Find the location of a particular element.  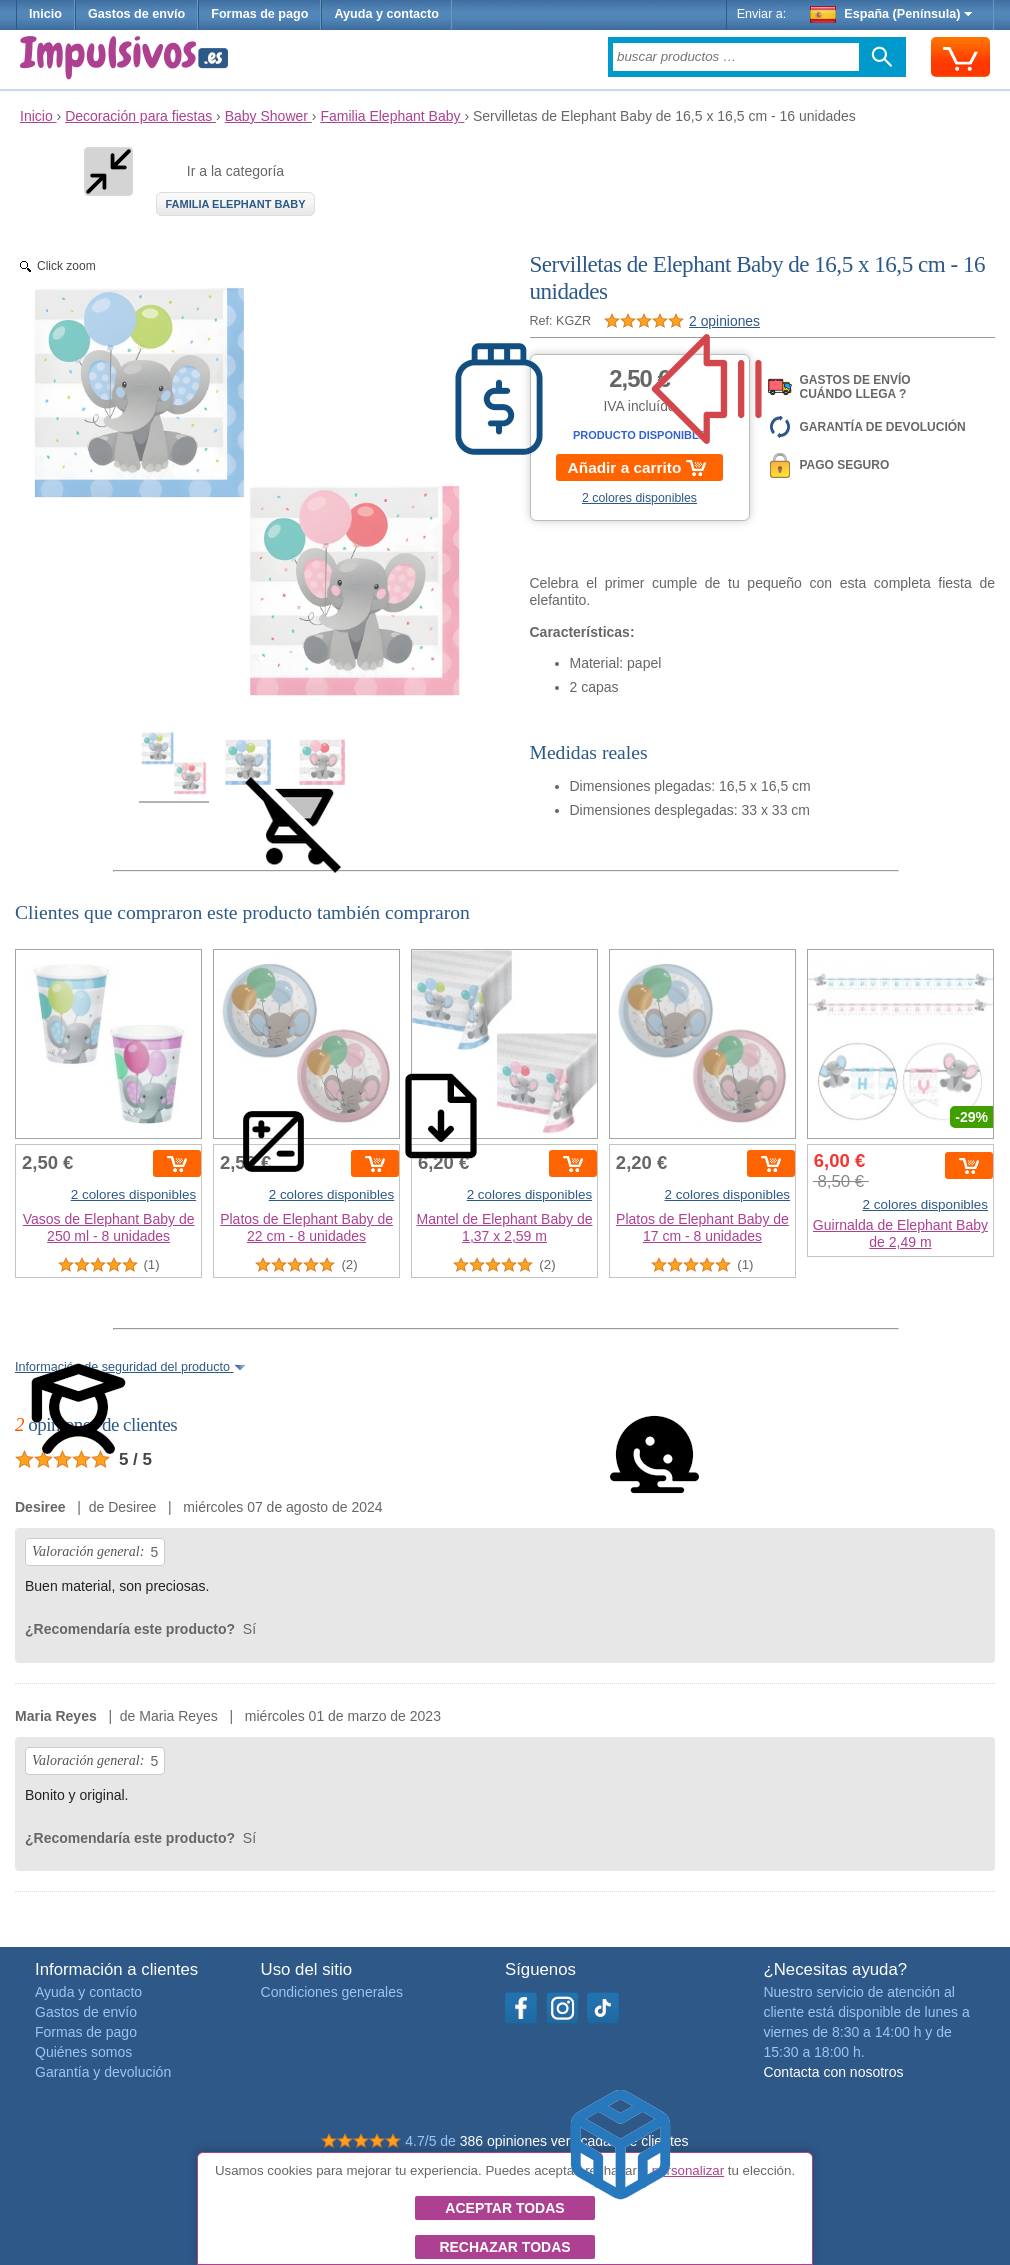

adjust exposure settings for a photo is located at coordinates (273, 1141).